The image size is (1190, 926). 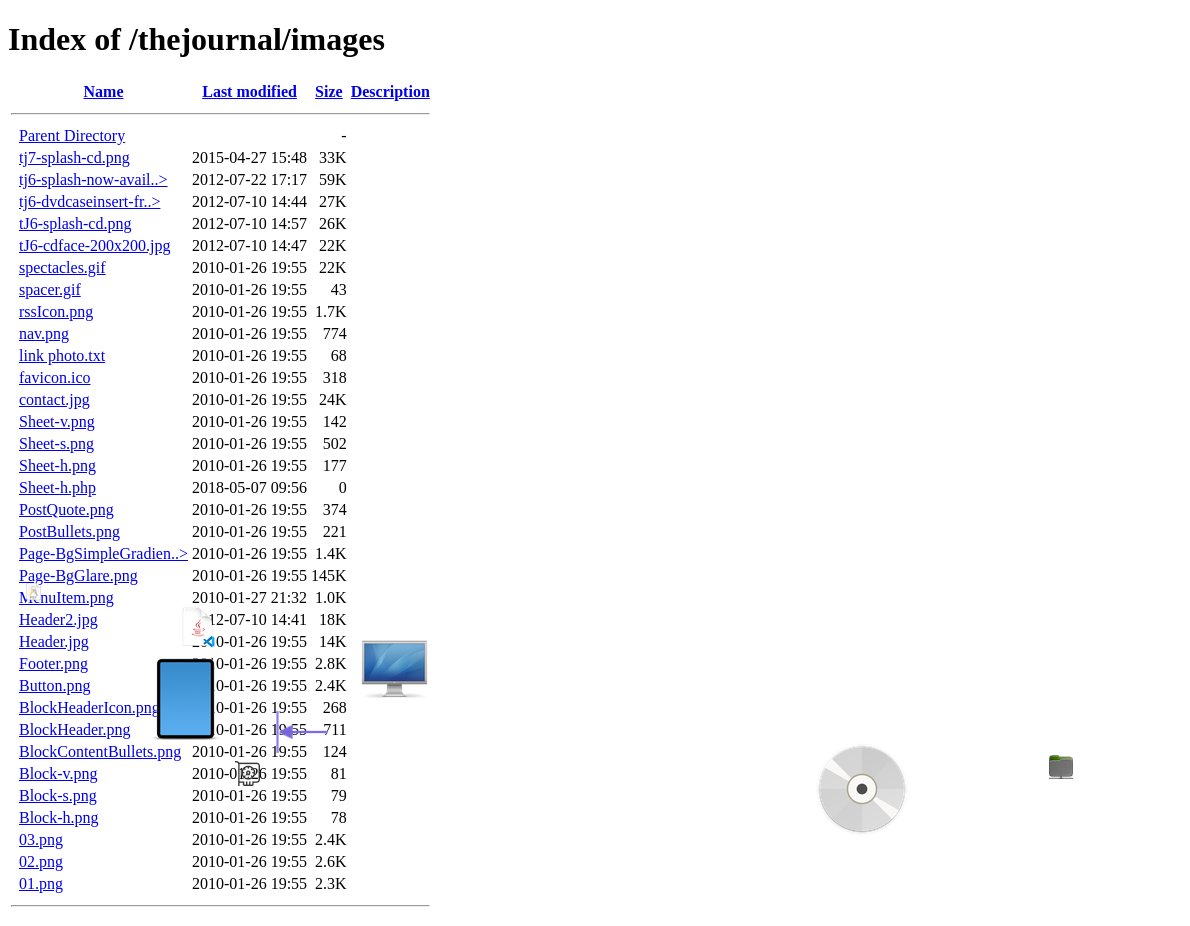 I want to click on view graphics card information, so click(x=247, y=773).